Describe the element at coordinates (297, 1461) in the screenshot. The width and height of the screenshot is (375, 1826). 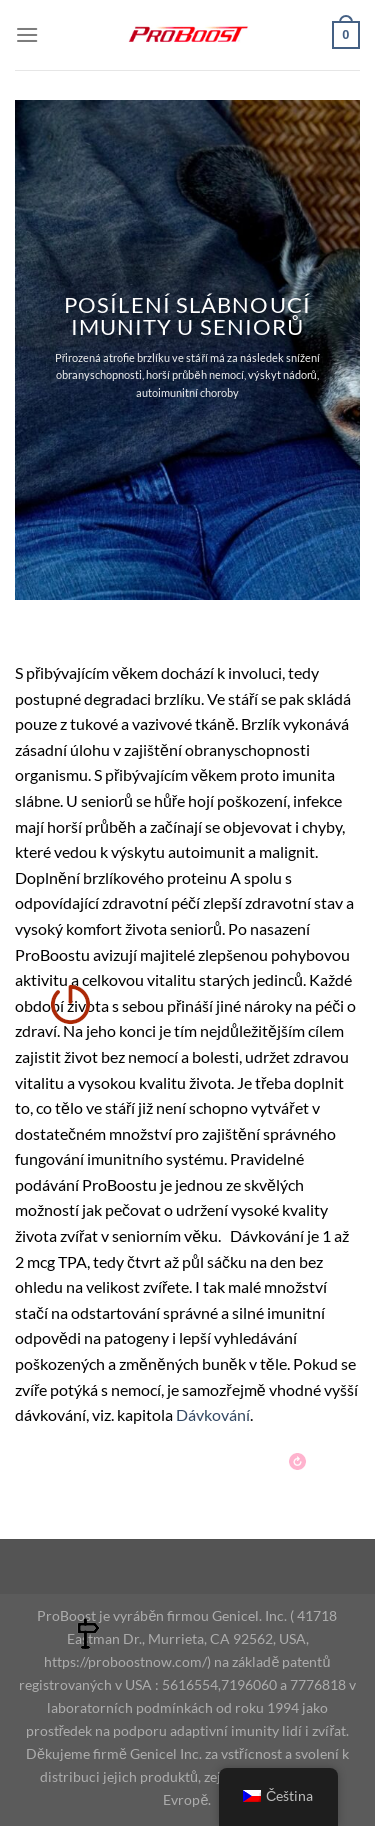
I see `refresh or reload content` at that location.